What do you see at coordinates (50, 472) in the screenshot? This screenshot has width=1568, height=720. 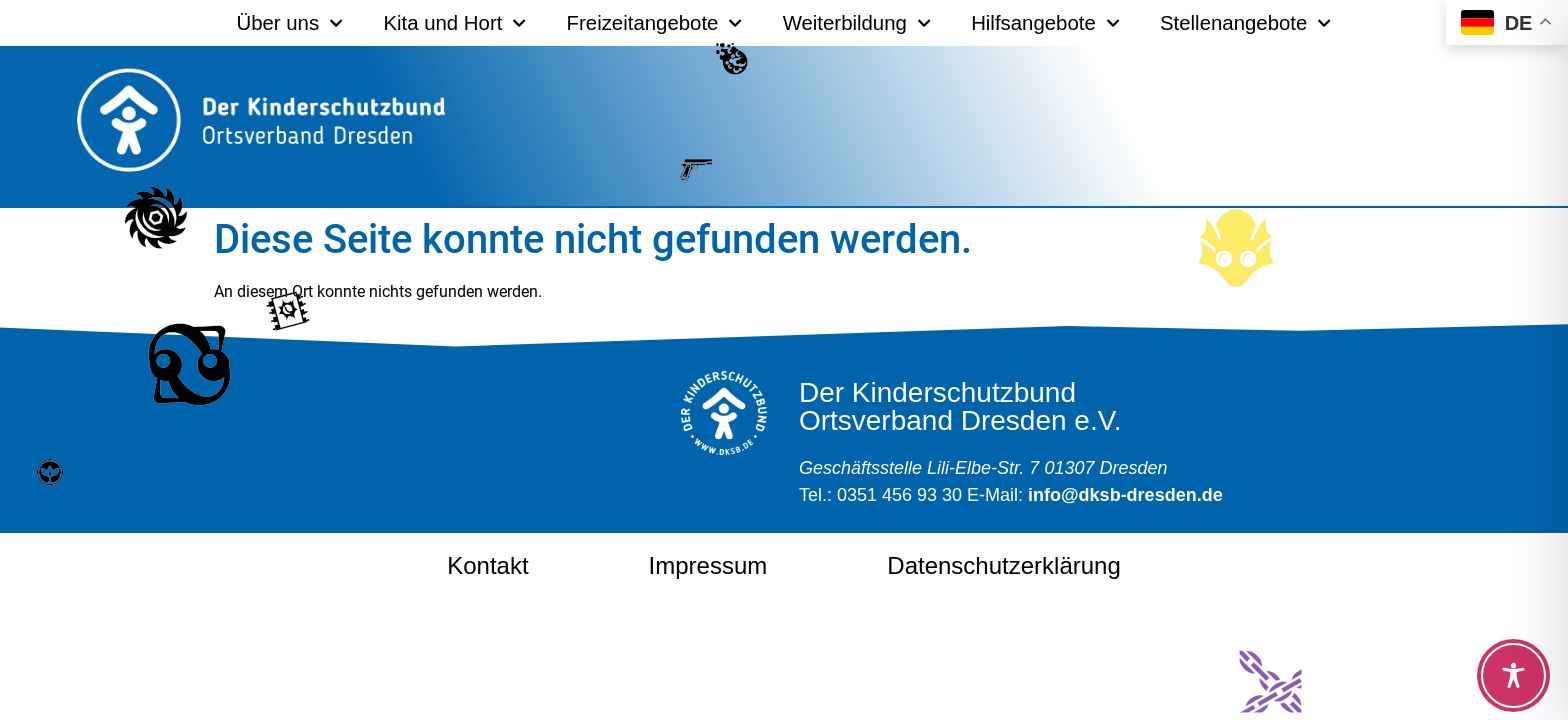 I see `indicates plant growth or gardening feature` at bounding box center [50, 472].